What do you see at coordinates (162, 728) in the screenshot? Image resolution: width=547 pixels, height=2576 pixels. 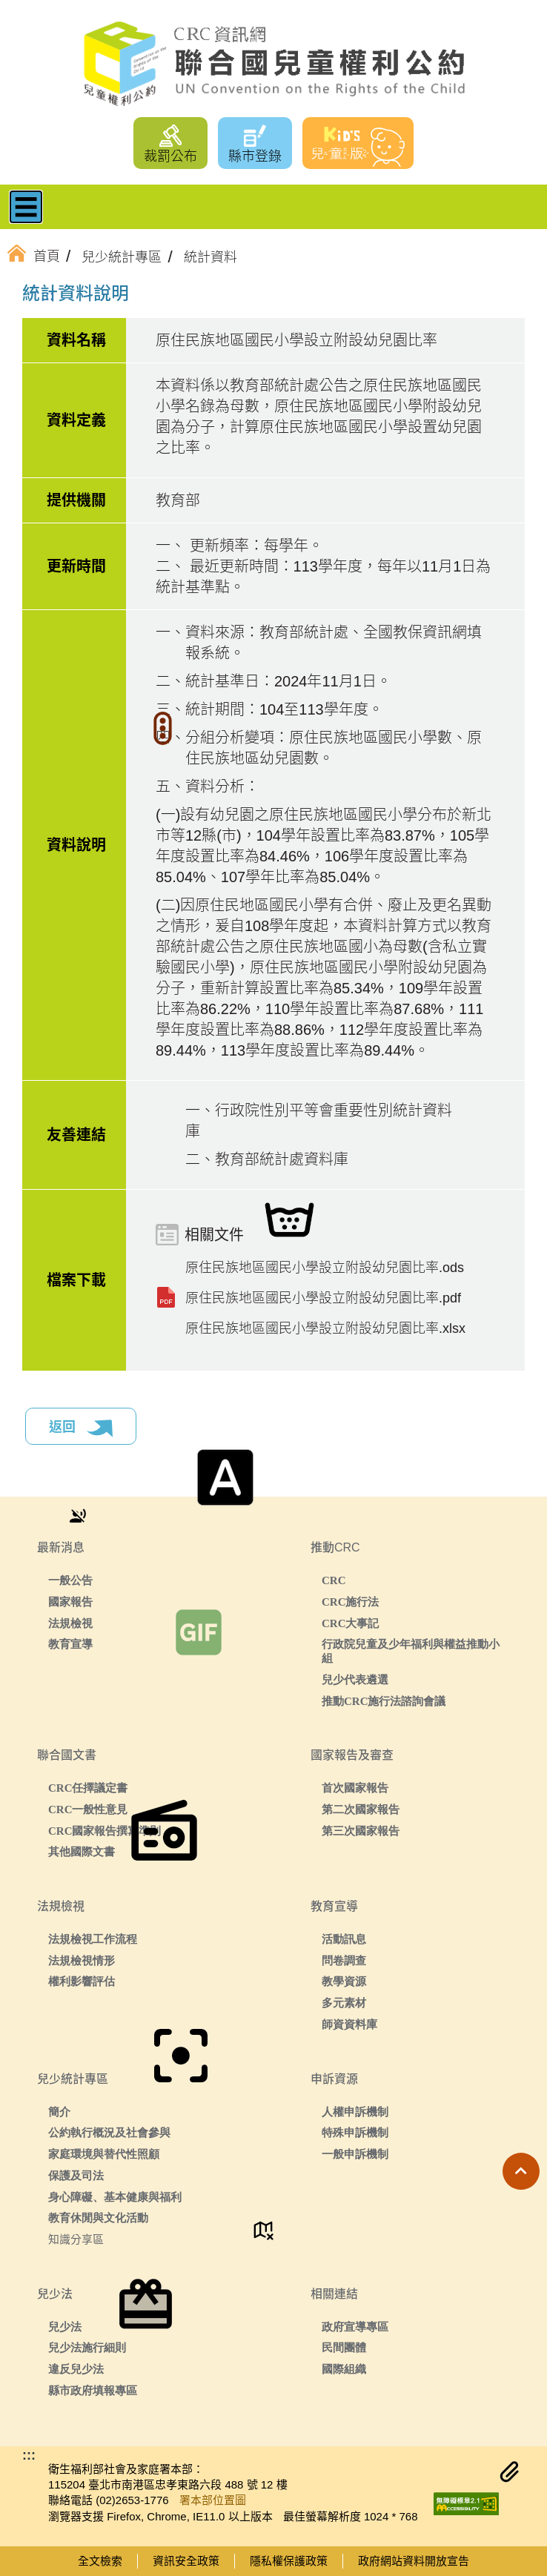 I see `traffic light indicator or status signal` at bounding box center [162, 728].